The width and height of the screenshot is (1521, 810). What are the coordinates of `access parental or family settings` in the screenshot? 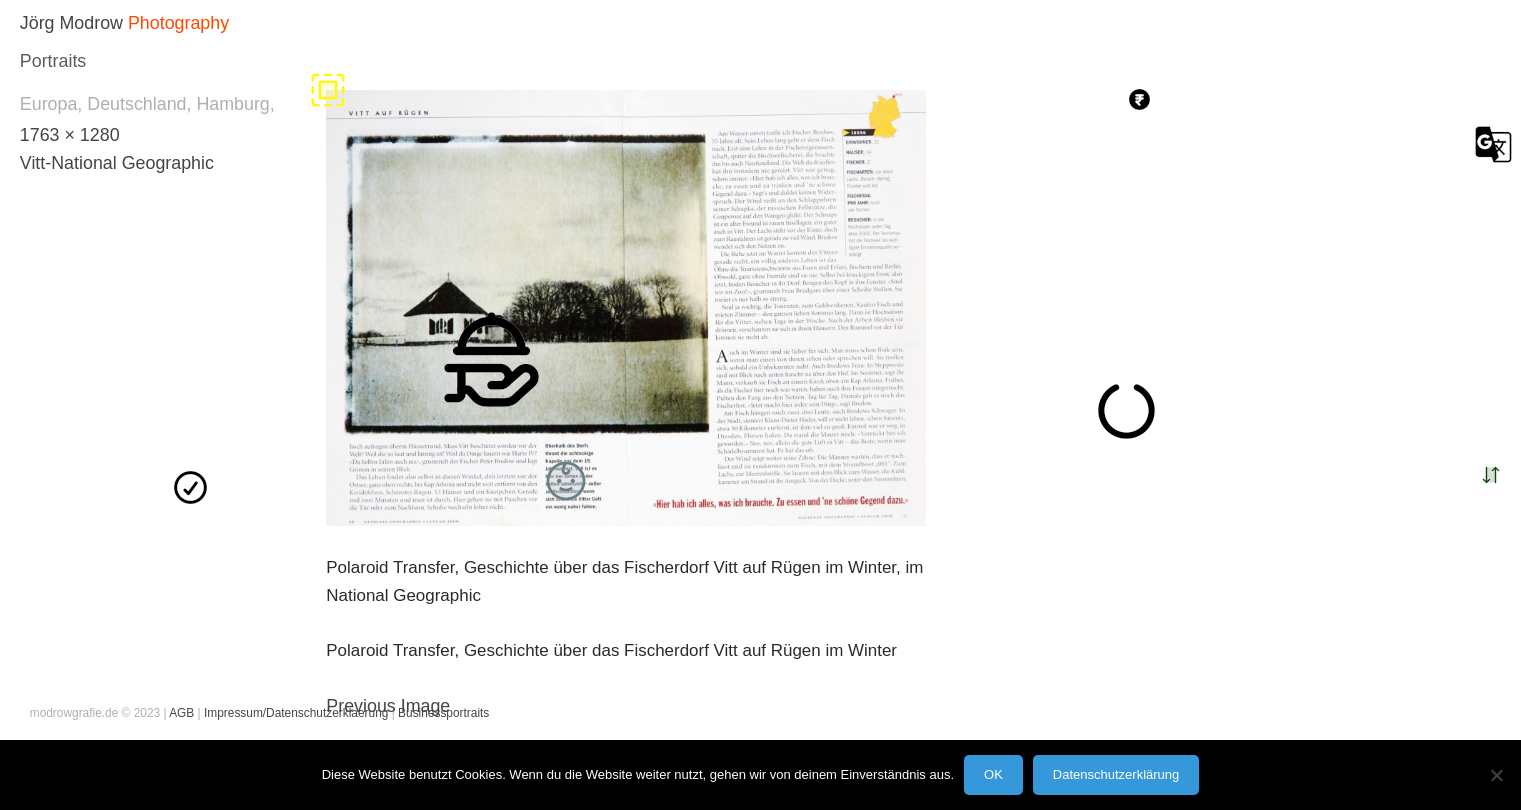 It's located at (566, 481).